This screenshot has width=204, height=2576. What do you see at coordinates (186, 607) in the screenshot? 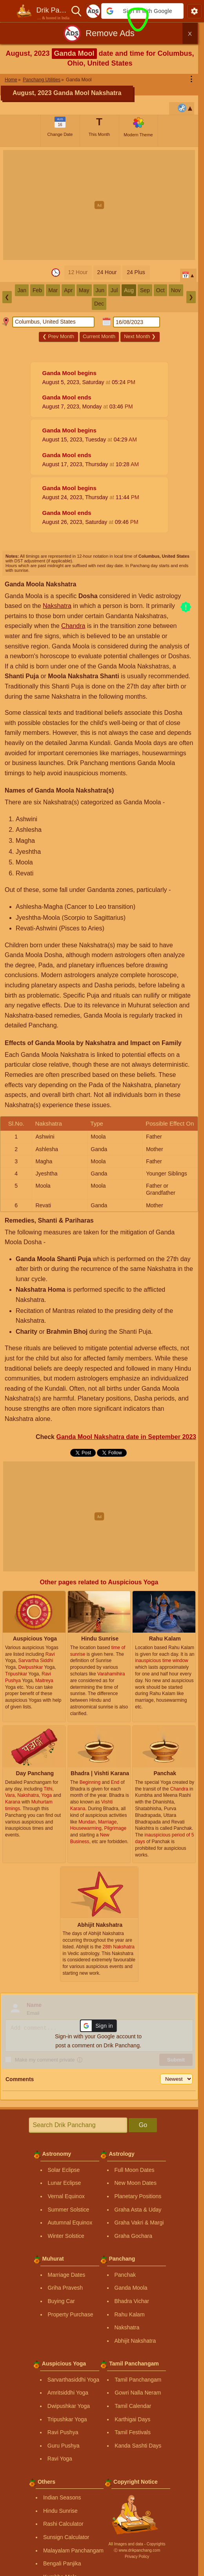
I see `indicates a warning or important alert` at bounding box center [186, 607].